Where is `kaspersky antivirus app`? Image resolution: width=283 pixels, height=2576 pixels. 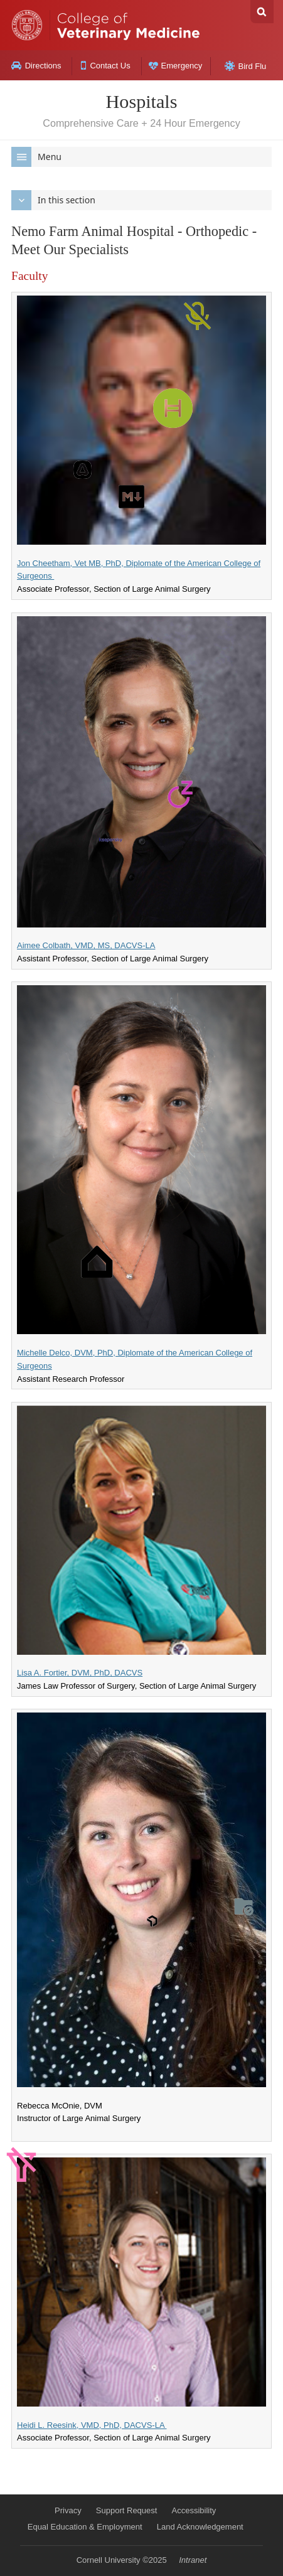
kaspersky antivirus app is located at coordinates (110, 840).